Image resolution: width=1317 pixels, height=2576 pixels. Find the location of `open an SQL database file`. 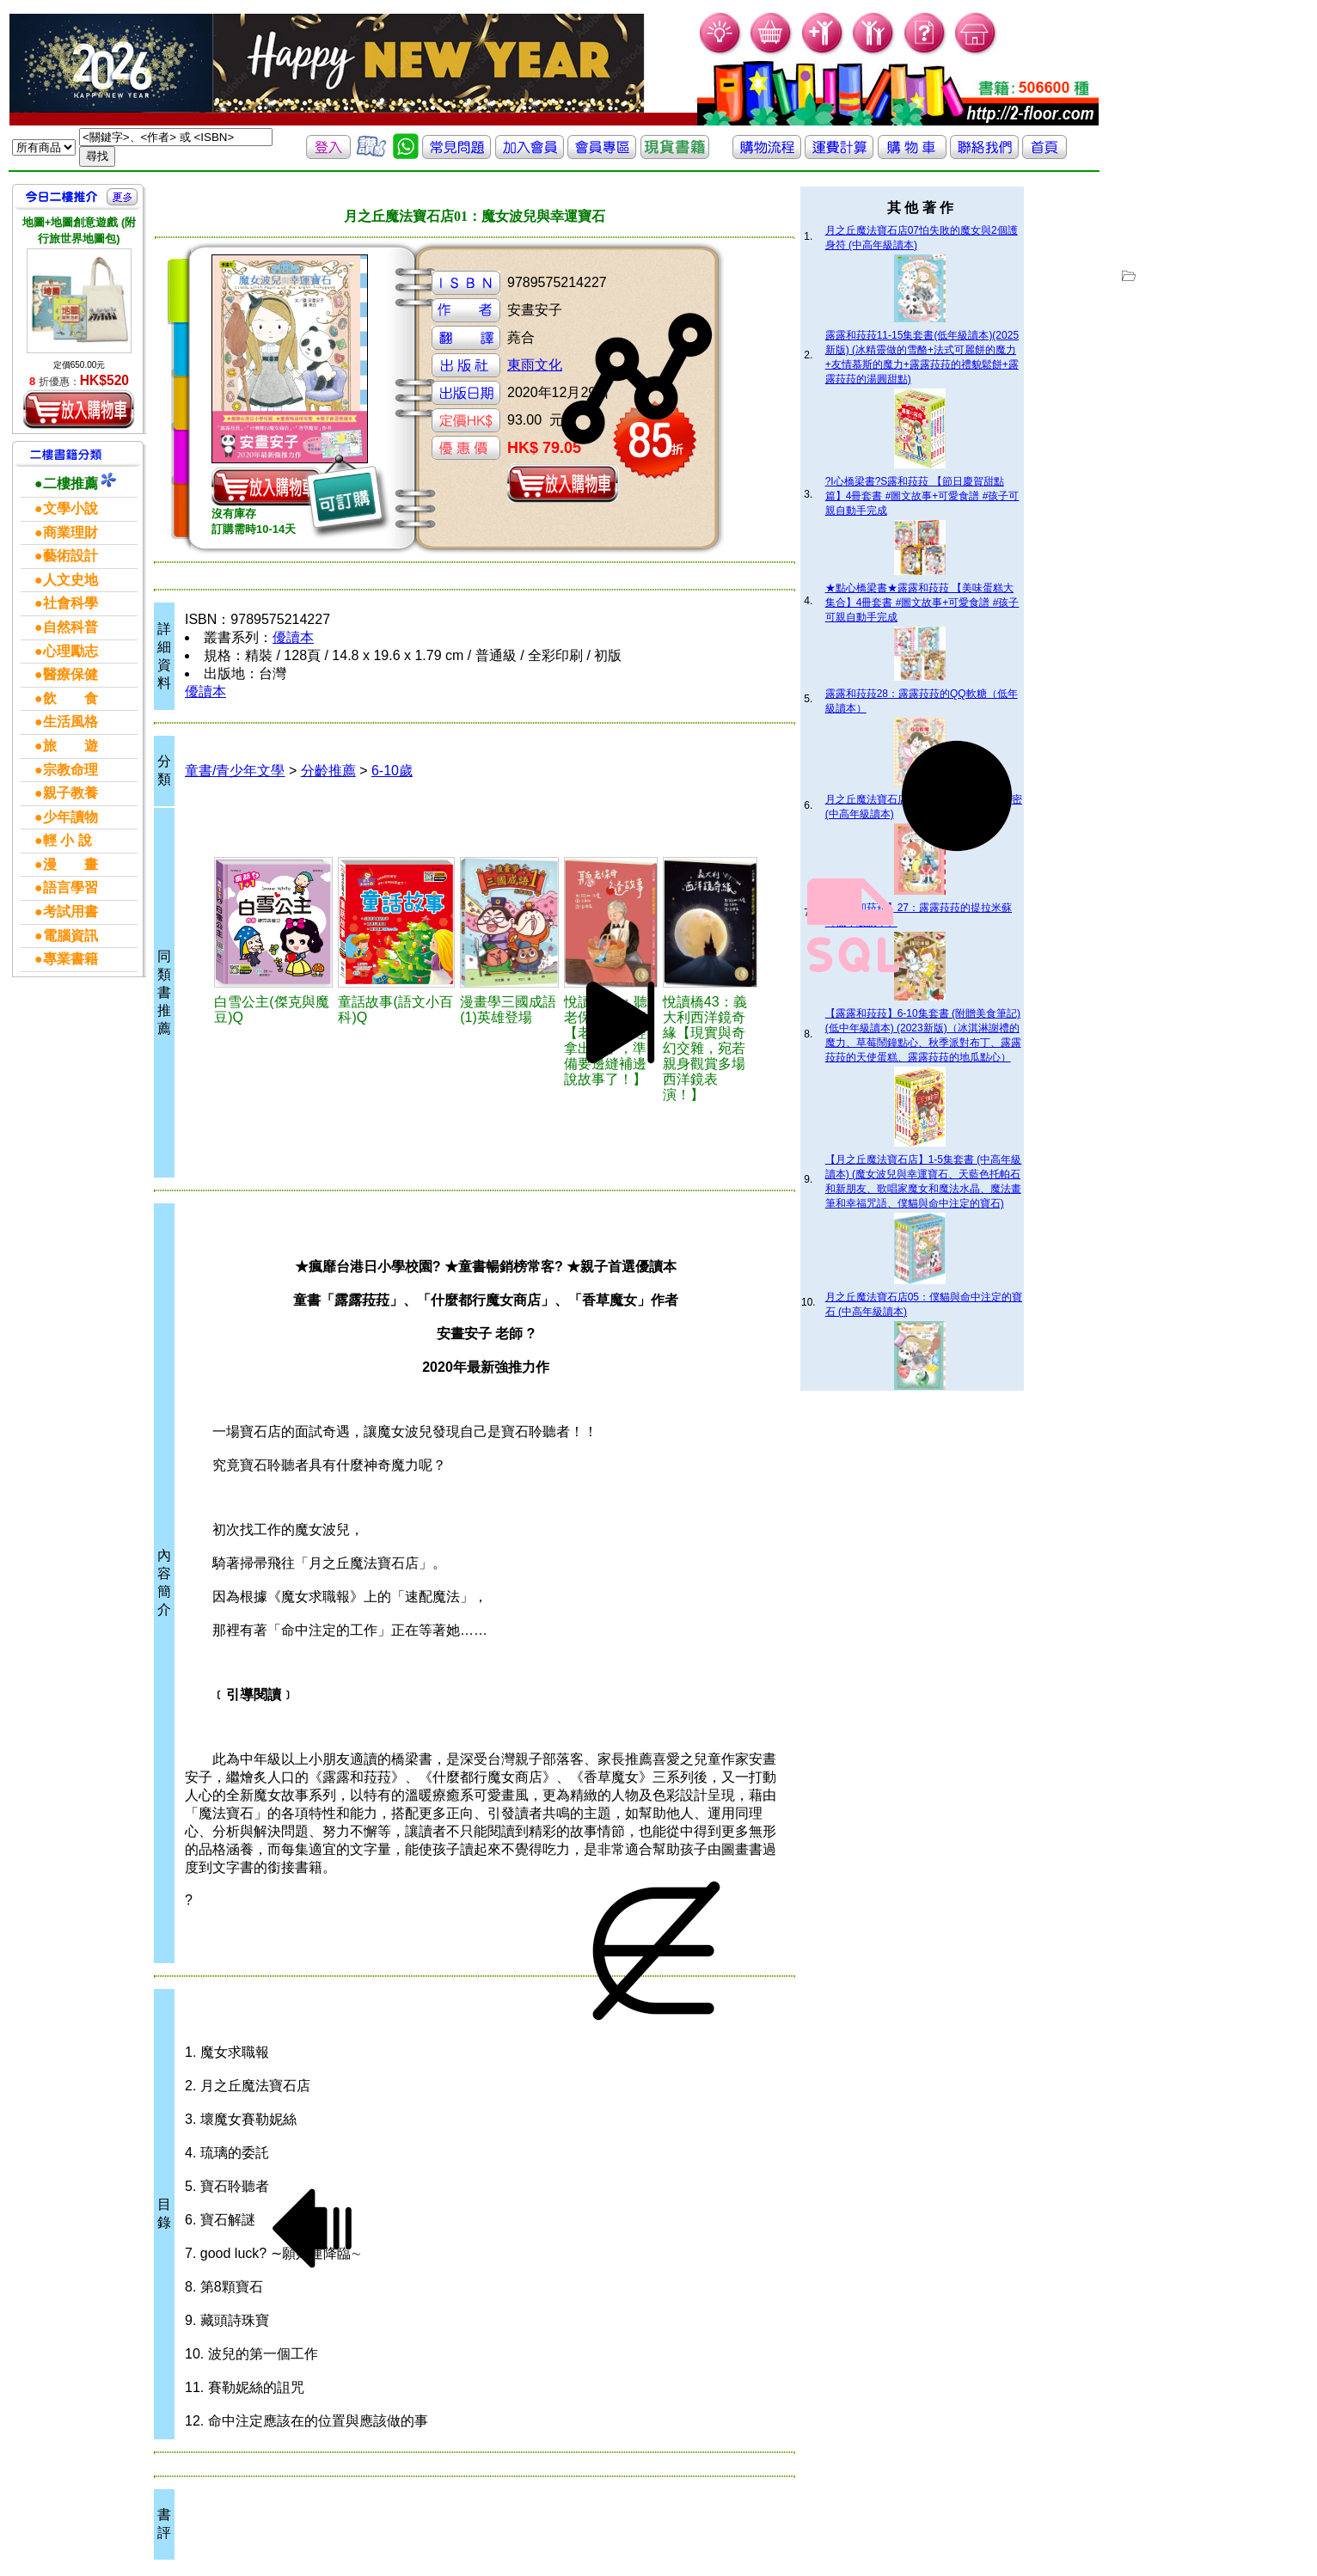

open an SQL database file is located at coordinates (850, 929).